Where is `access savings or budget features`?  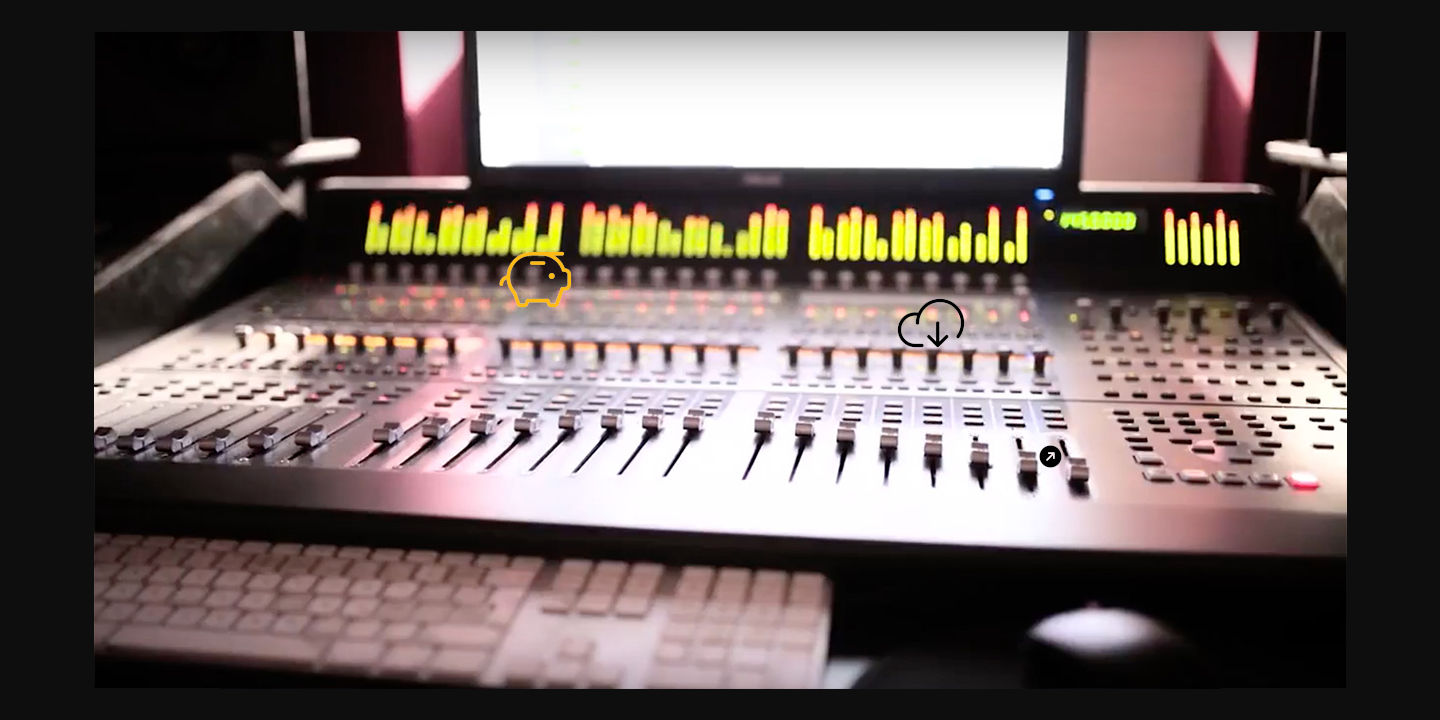
access savings or budget features is located at coordinates (536, 279).